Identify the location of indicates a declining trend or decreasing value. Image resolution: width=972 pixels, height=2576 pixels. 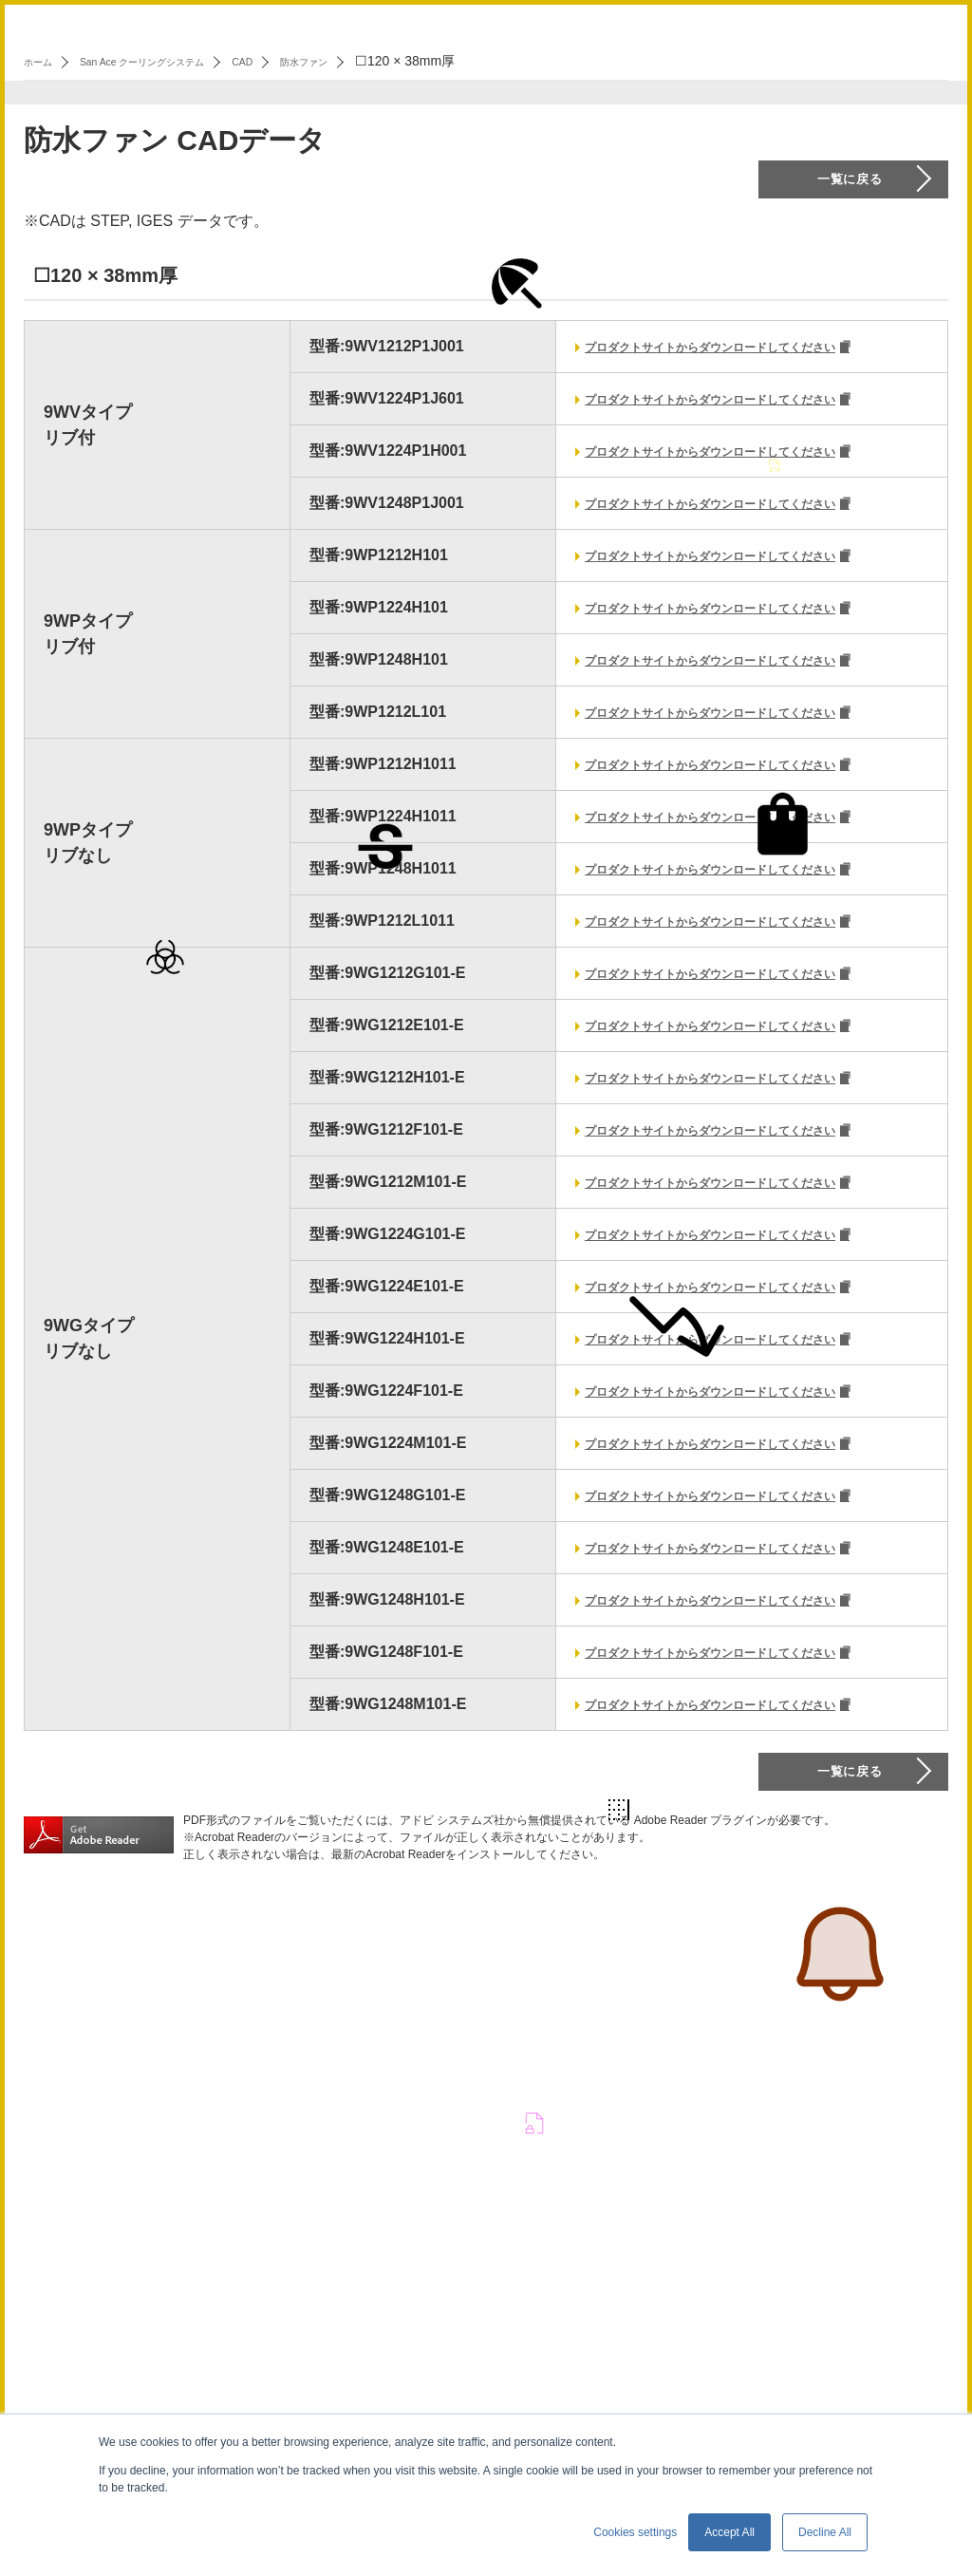
(677, 1326).